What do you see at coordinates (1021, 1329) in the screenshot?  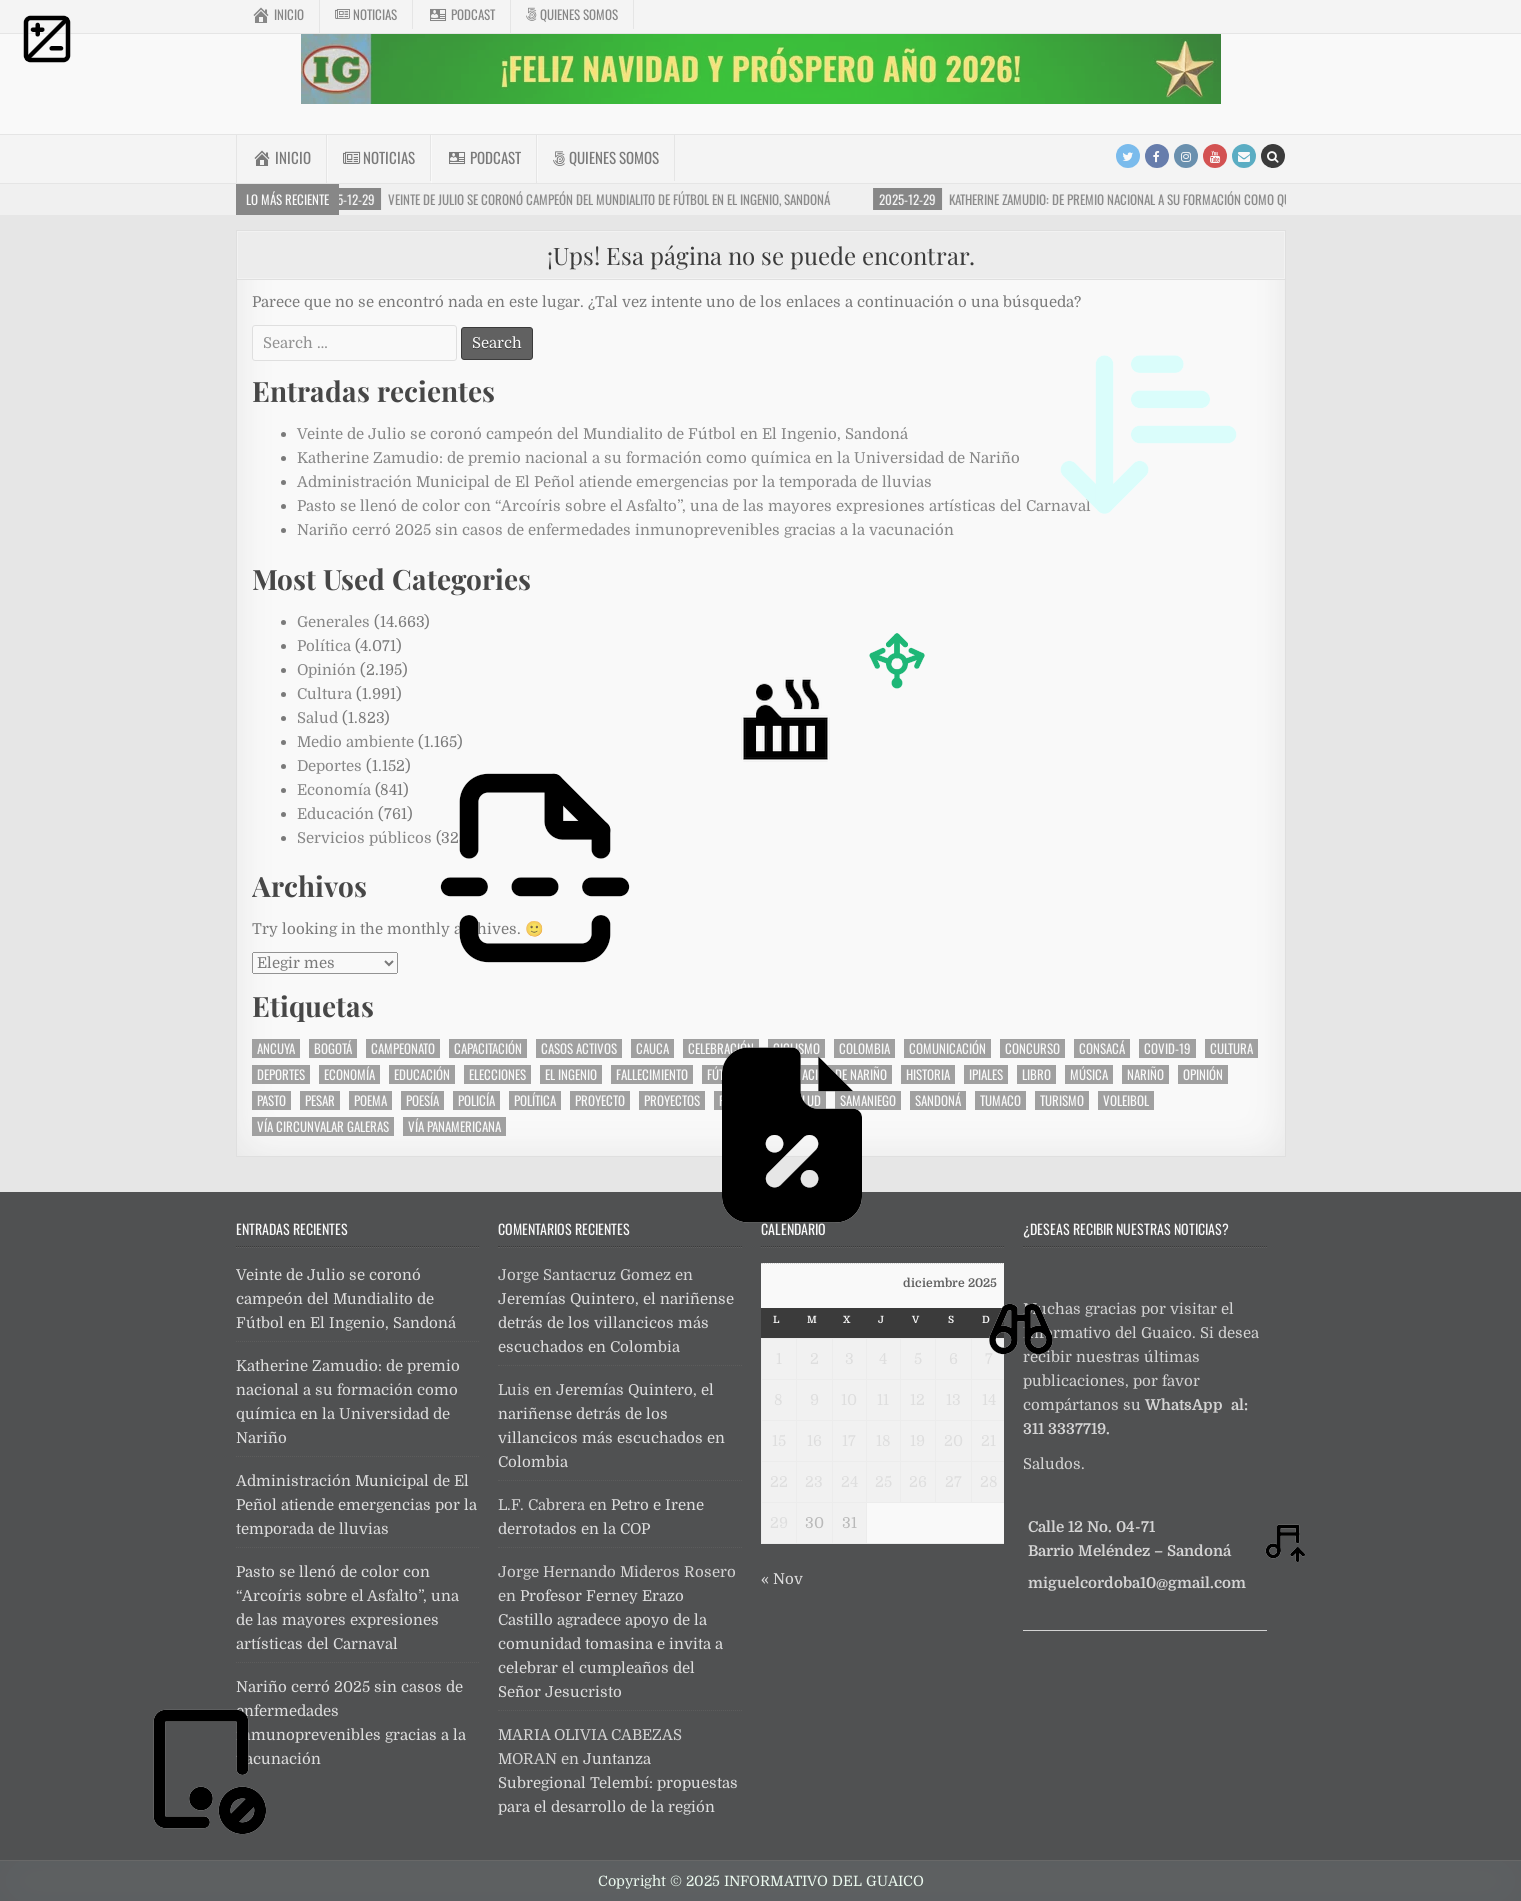 I see `search or explore content` at bounding box center [1021, 1329].